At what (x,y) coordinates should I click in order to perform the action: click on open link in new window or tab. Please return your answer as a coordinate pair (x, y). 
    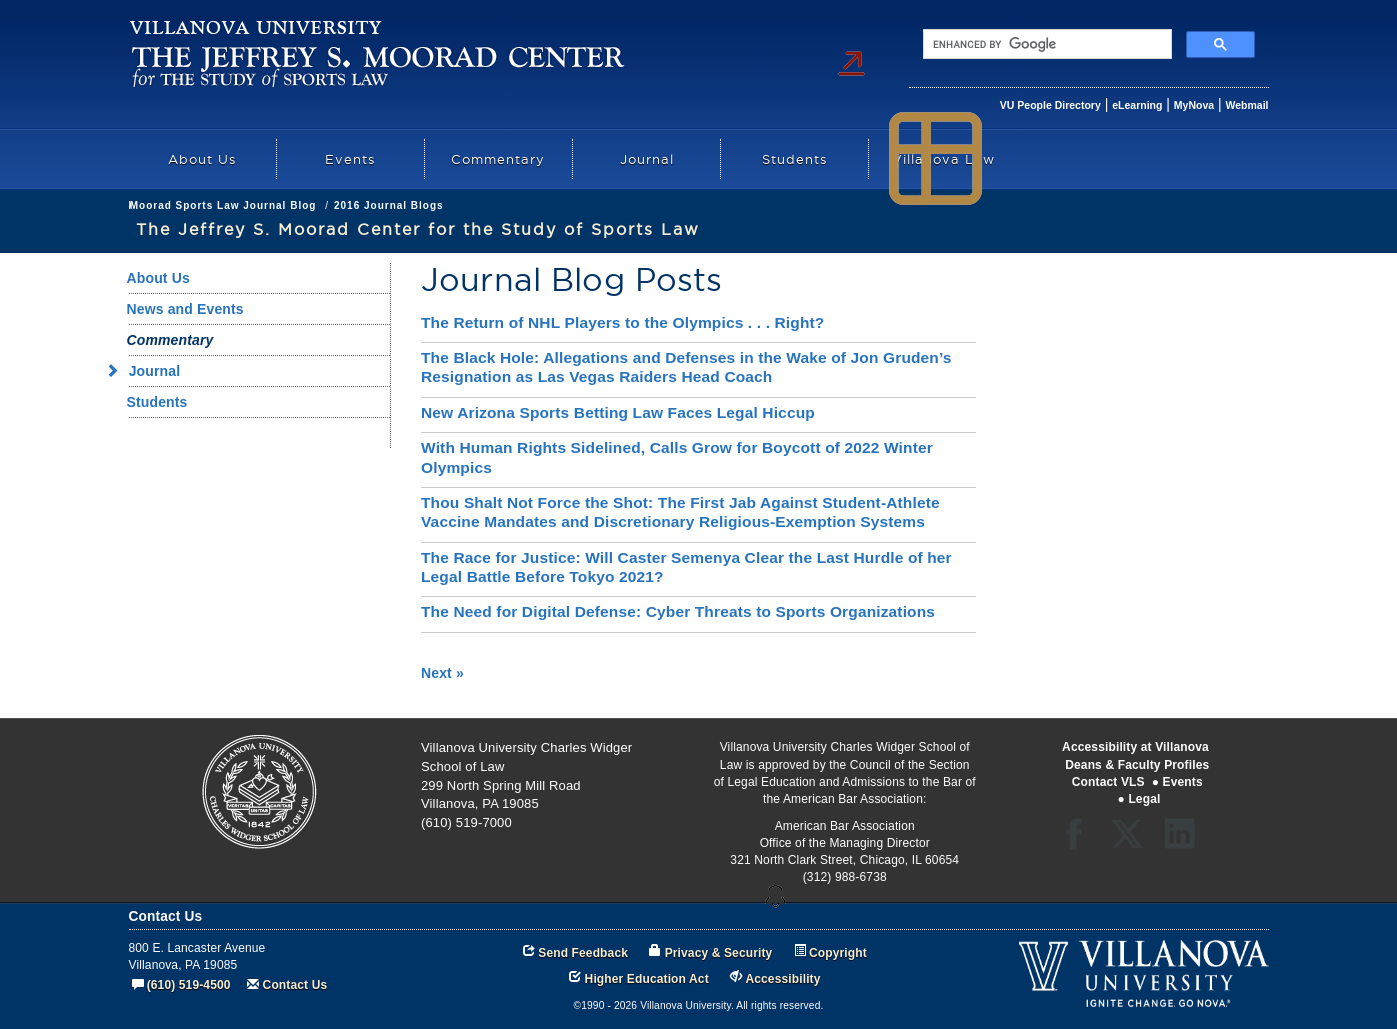
    Looking at the image, I should click on (851, 62).